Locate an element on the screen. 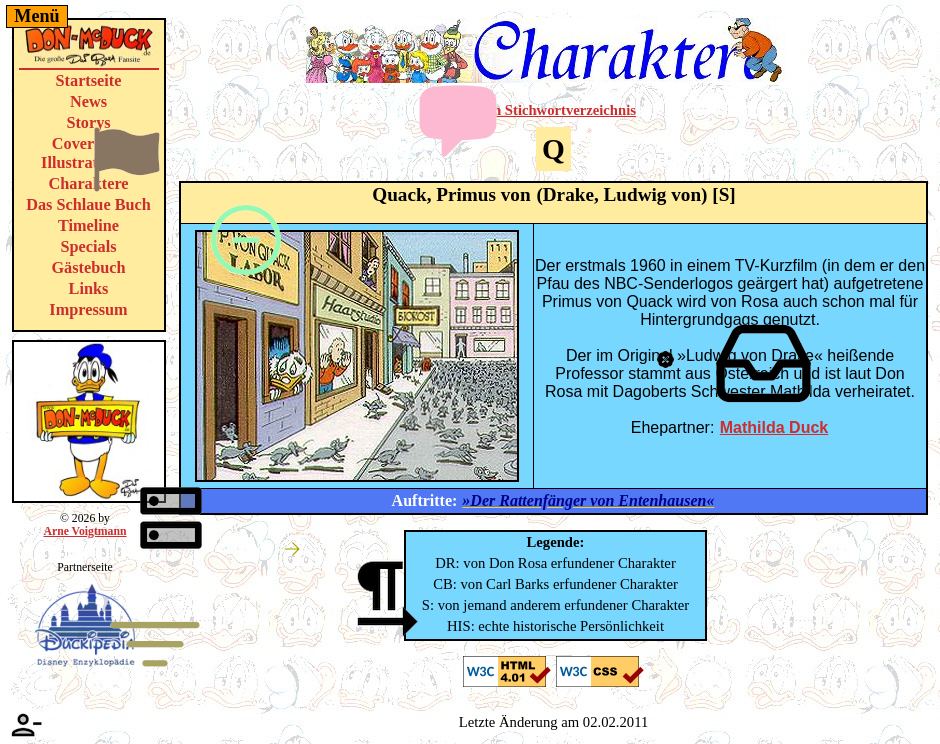 Image resolution: width=940 pixels, height=744 pixels. remove a contact or friend is located at coordinates (26, 725).